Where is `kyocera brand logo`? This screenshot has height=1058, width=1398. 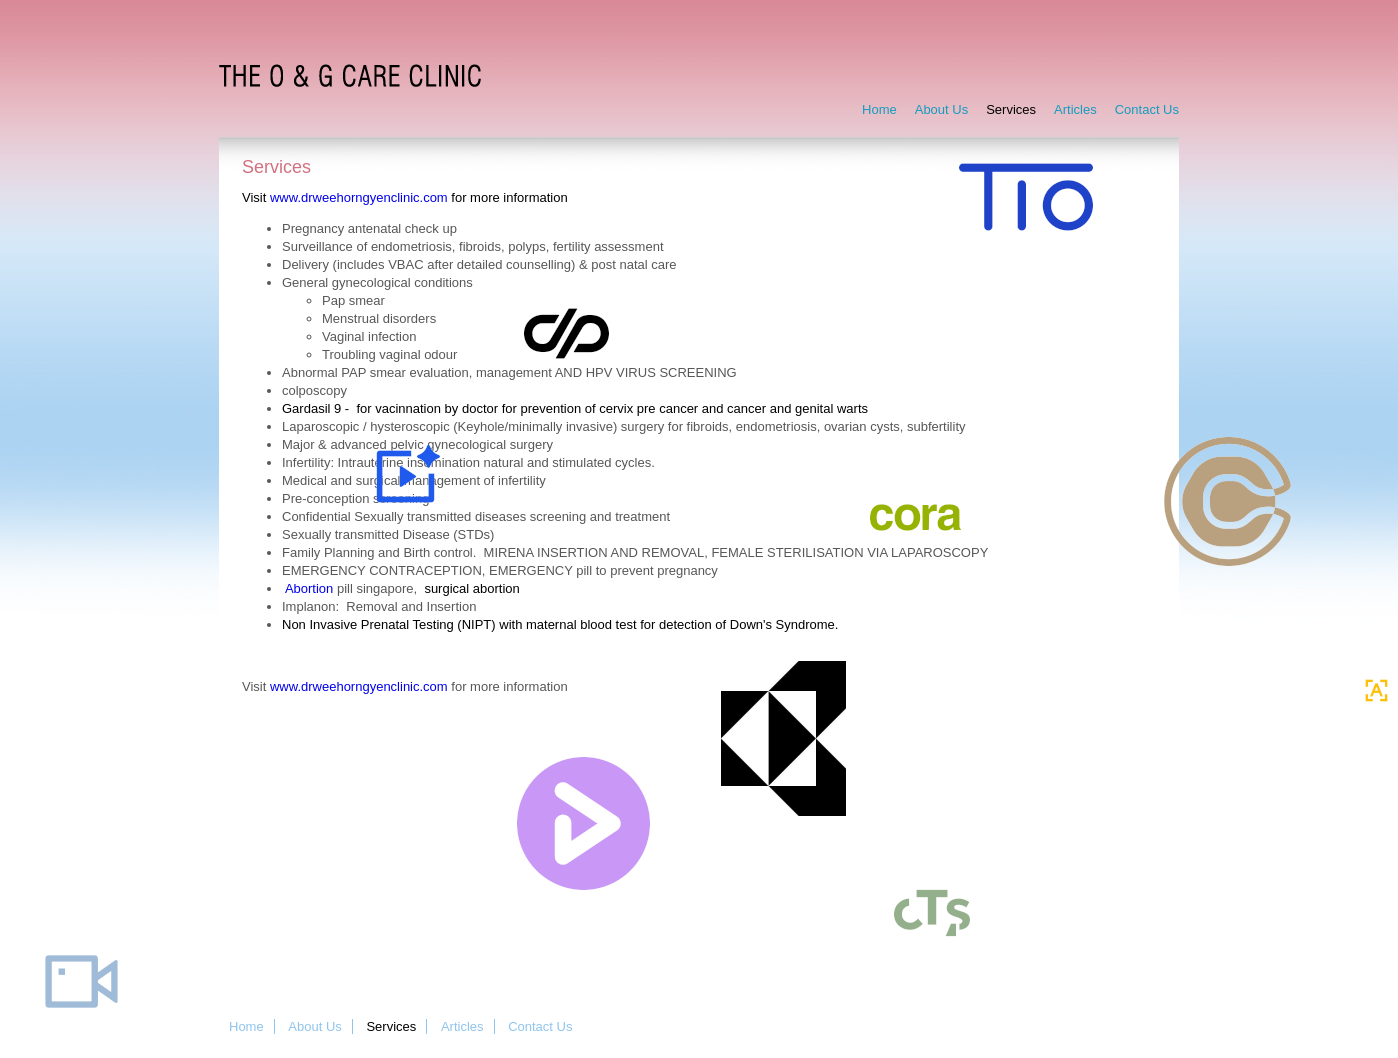 kyocera brand logo is located at coordinates (783, 738).